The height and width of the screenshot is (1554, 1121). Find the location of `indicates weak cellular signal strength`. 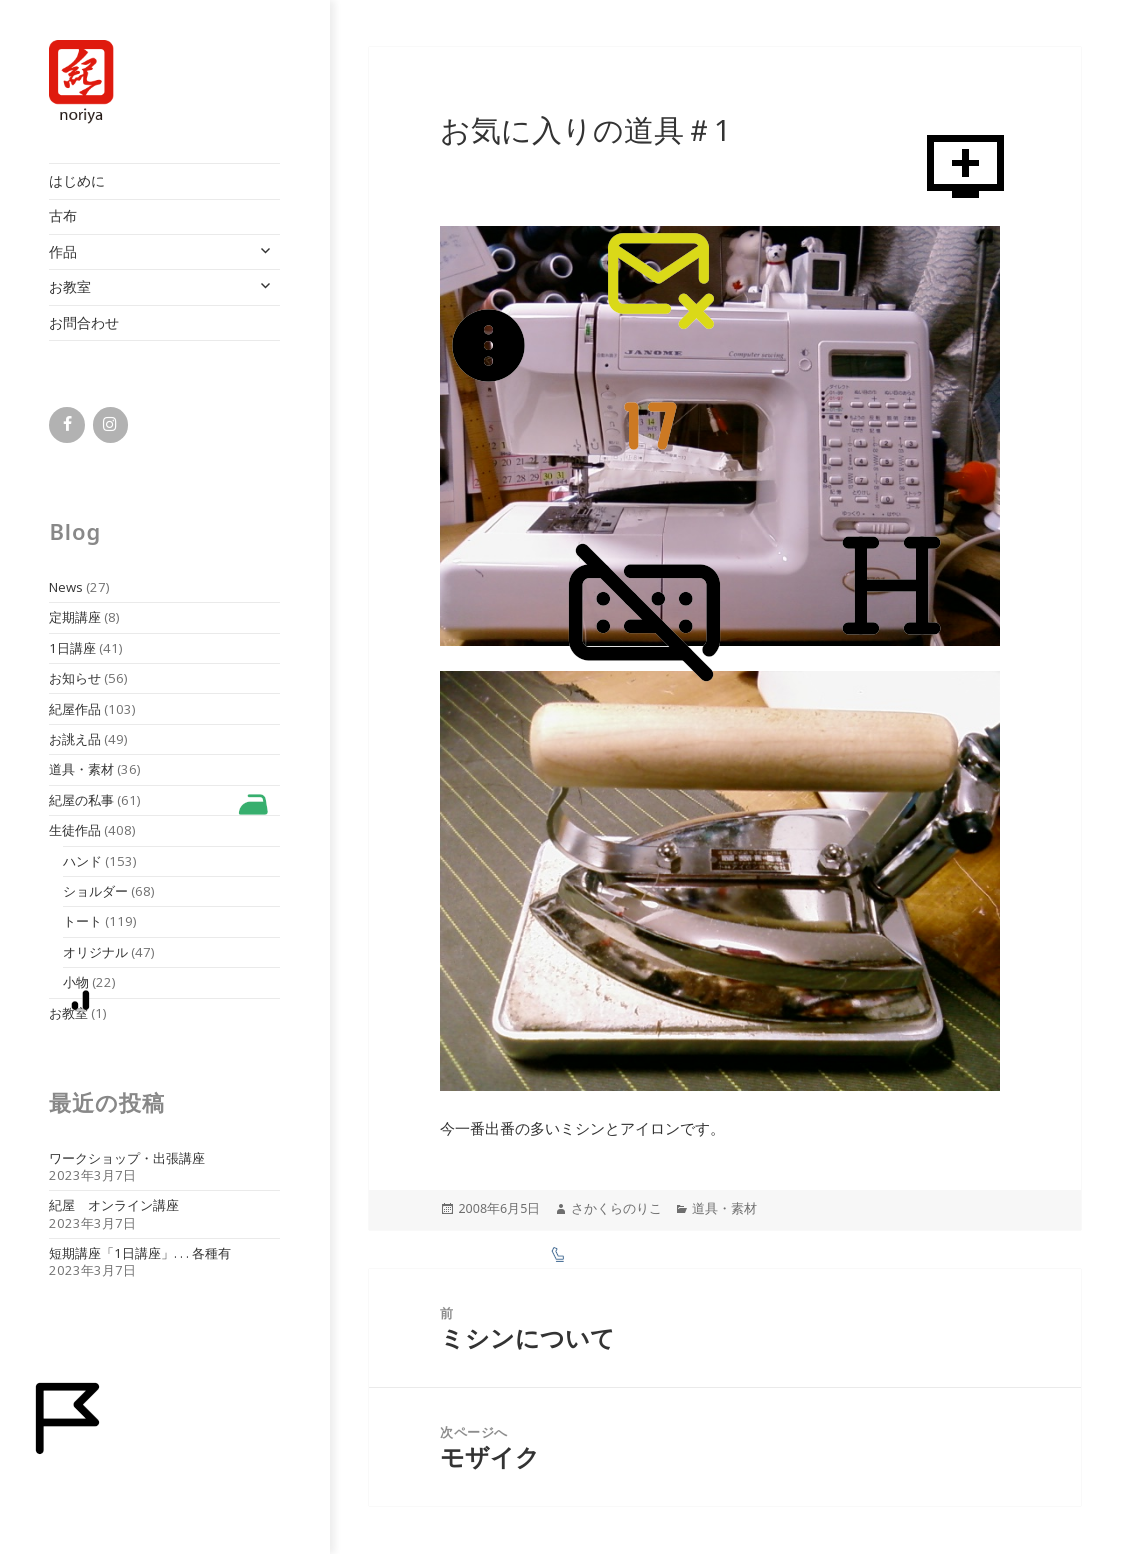

indicates weak cellular signal strength is located at coordinates (99, 987).